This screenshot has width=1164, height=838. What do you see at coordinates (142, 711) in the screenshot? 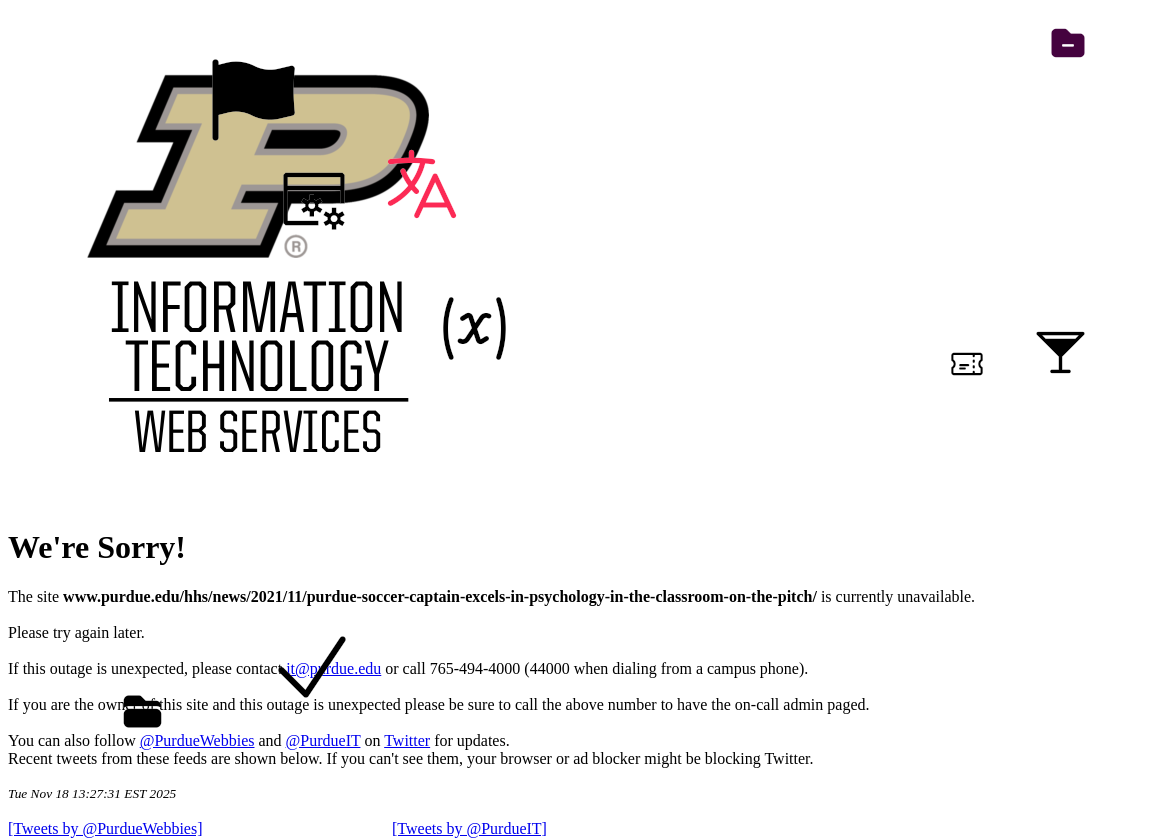
I see `open folder to view files` at bounding box center [142, 711].